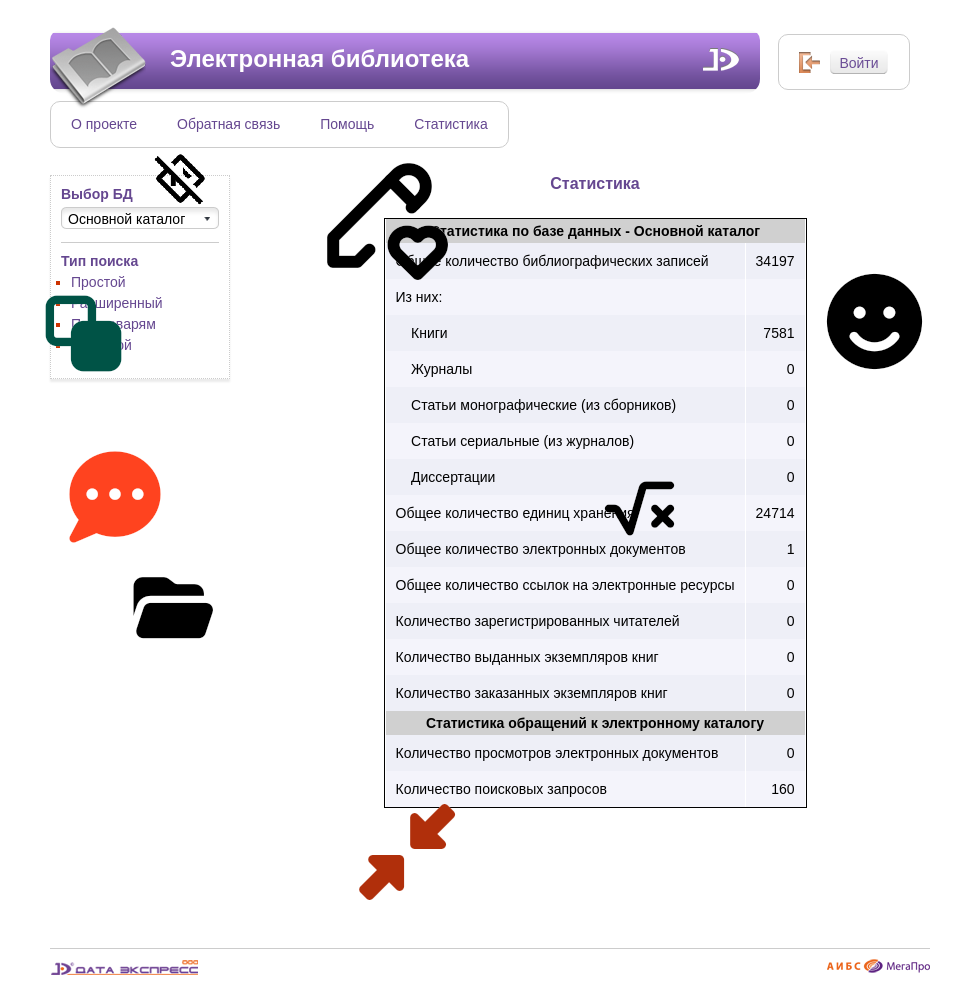 This screenshot has height=989, width=980. Describe the element at coordinates (639, 508) in the screenshot. I see `access mathematical or scientific calculator functions` at that location.